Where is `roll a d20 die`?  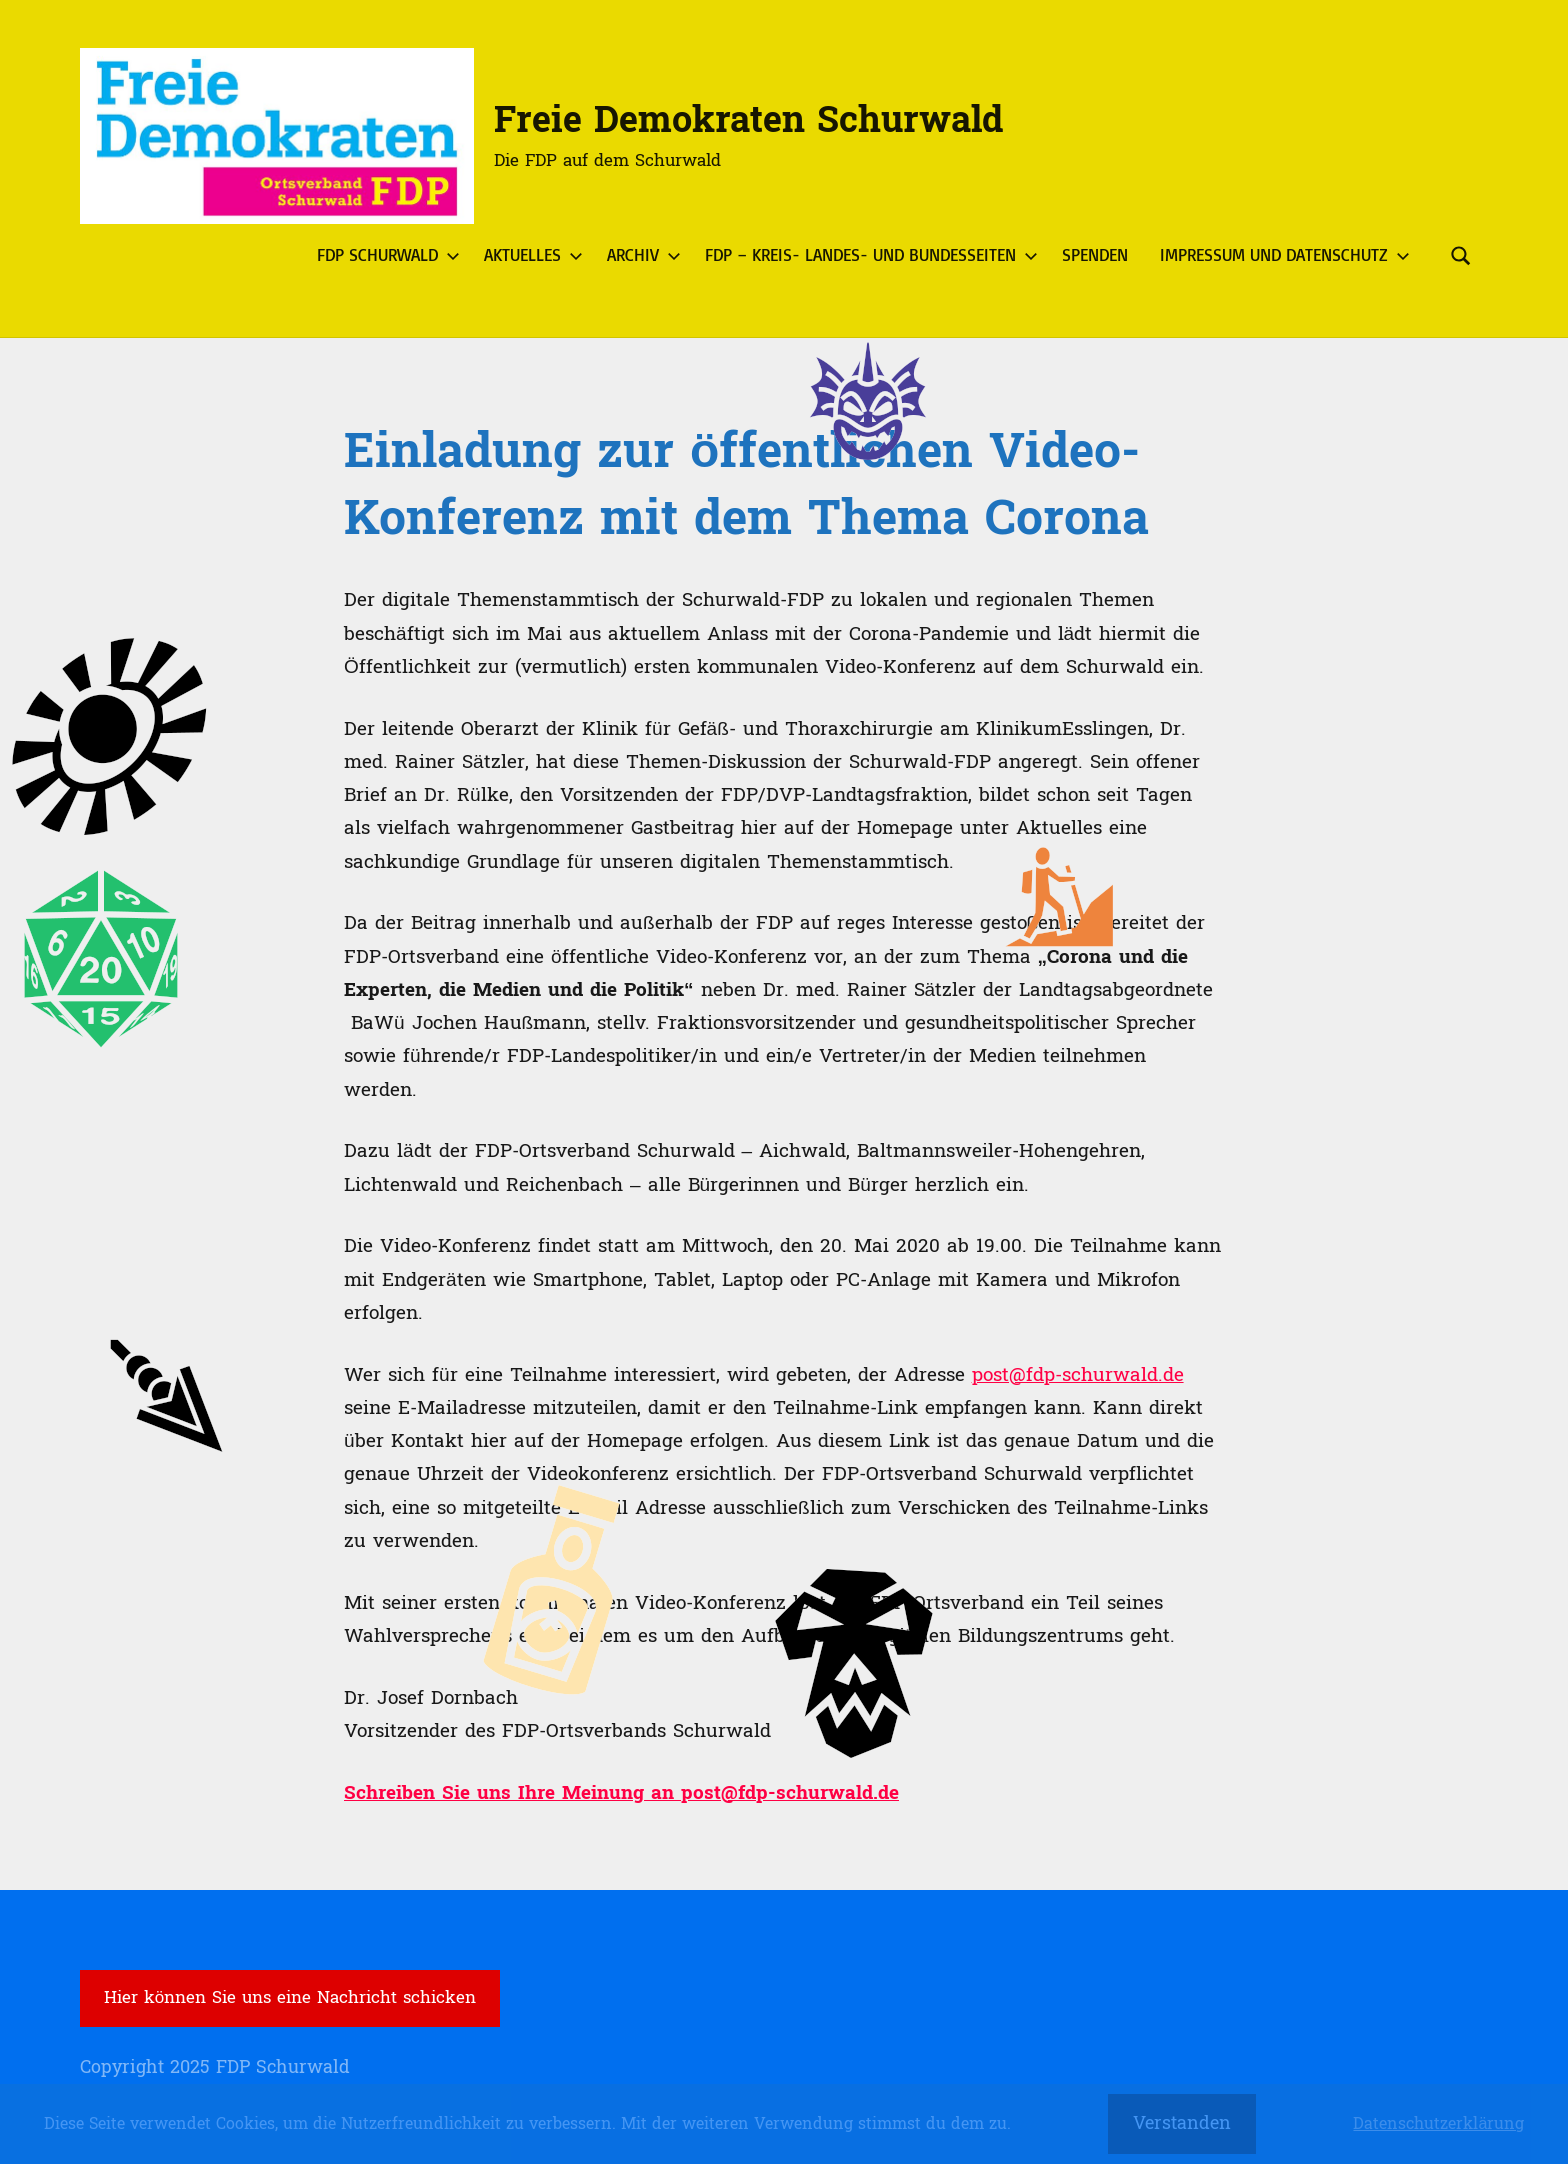
roll a d20 die is located at coordinates (101, 959).